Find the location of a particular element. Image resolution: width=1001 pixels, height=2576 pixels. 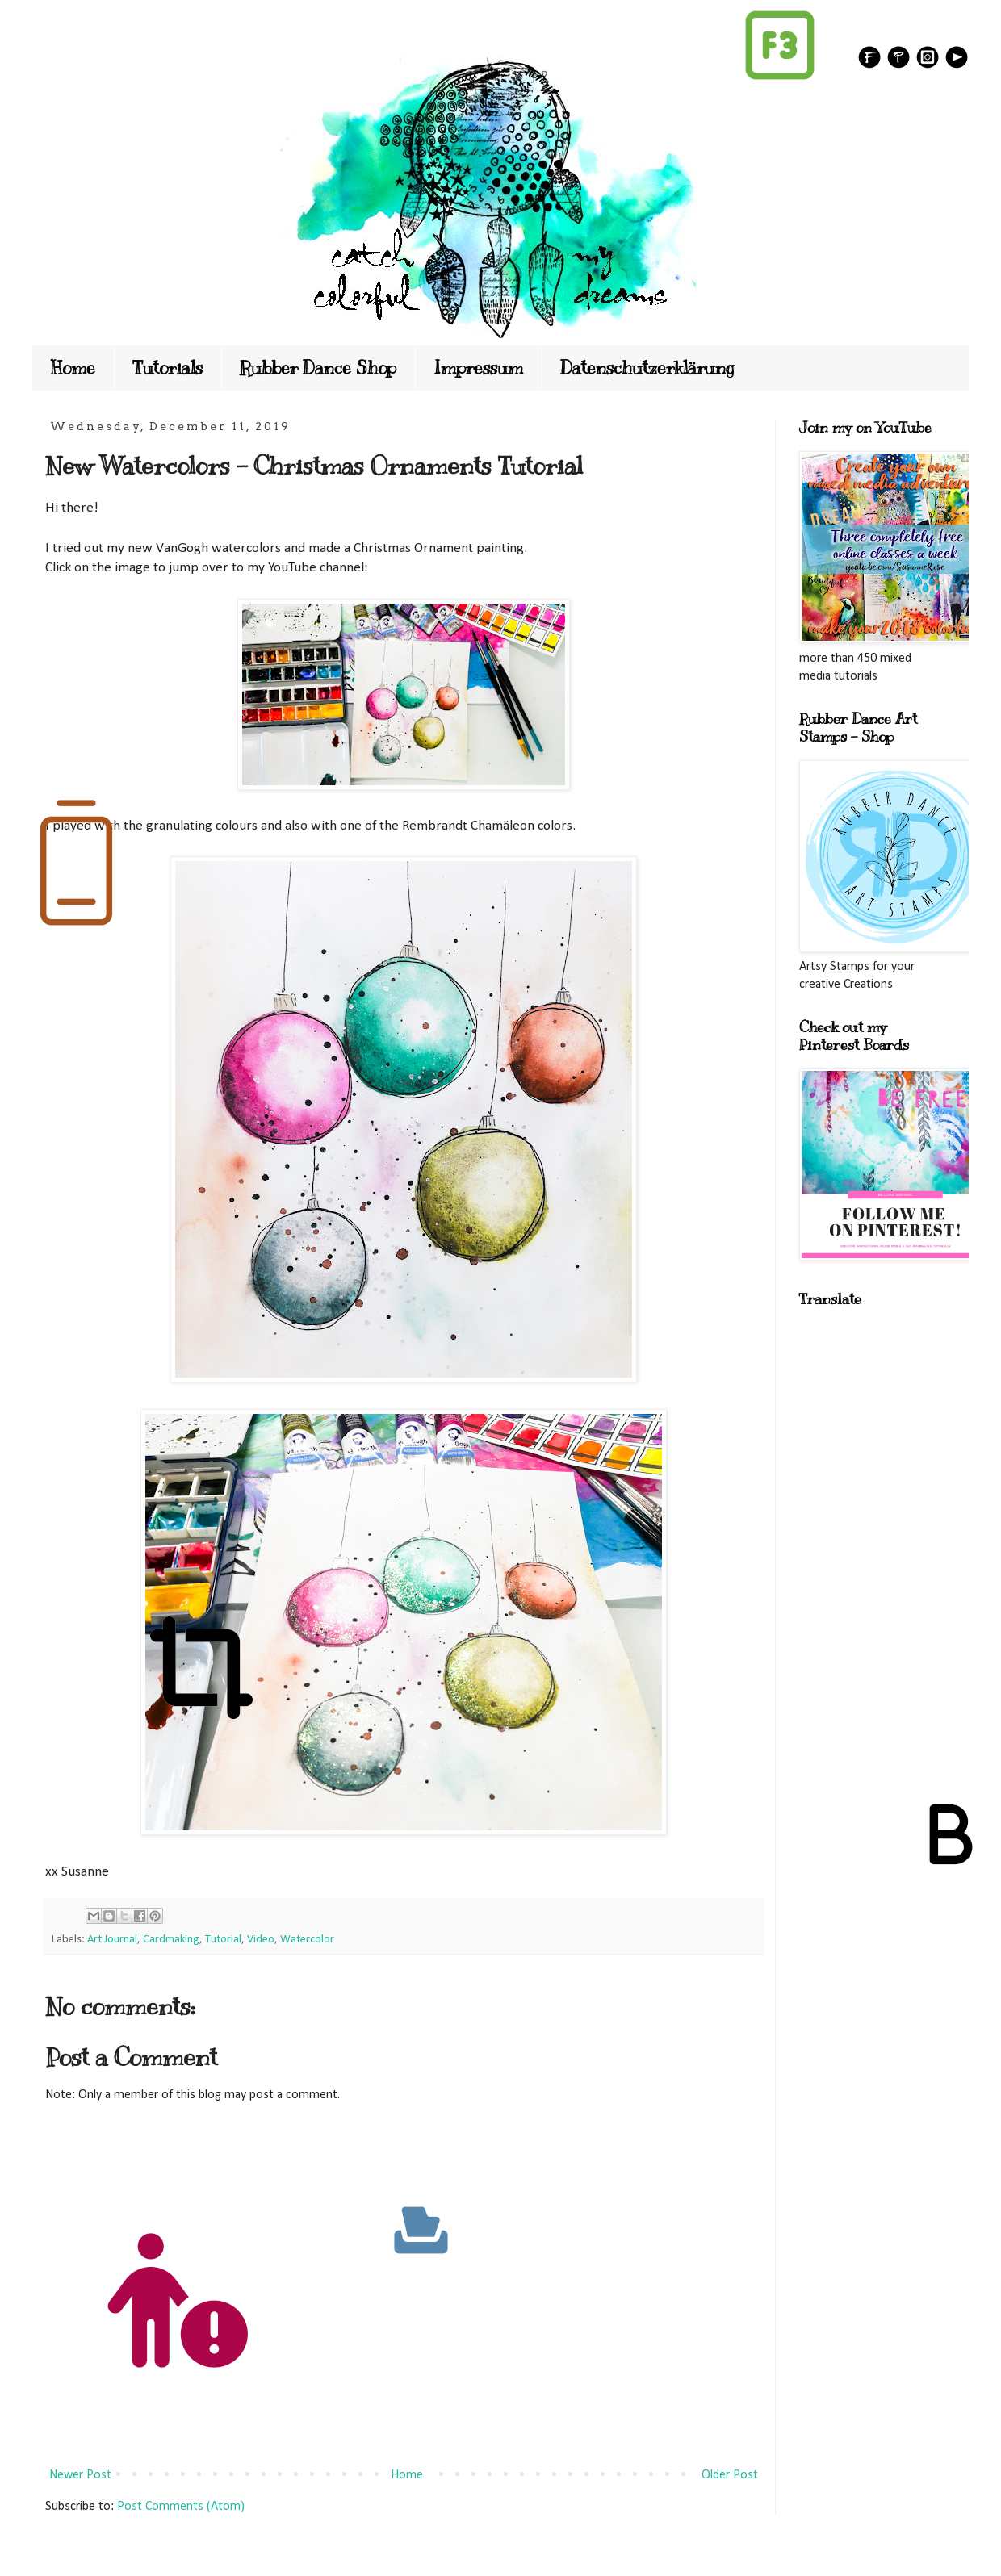

press F3 keyboard shortcut is located at coordinates (780, 45).